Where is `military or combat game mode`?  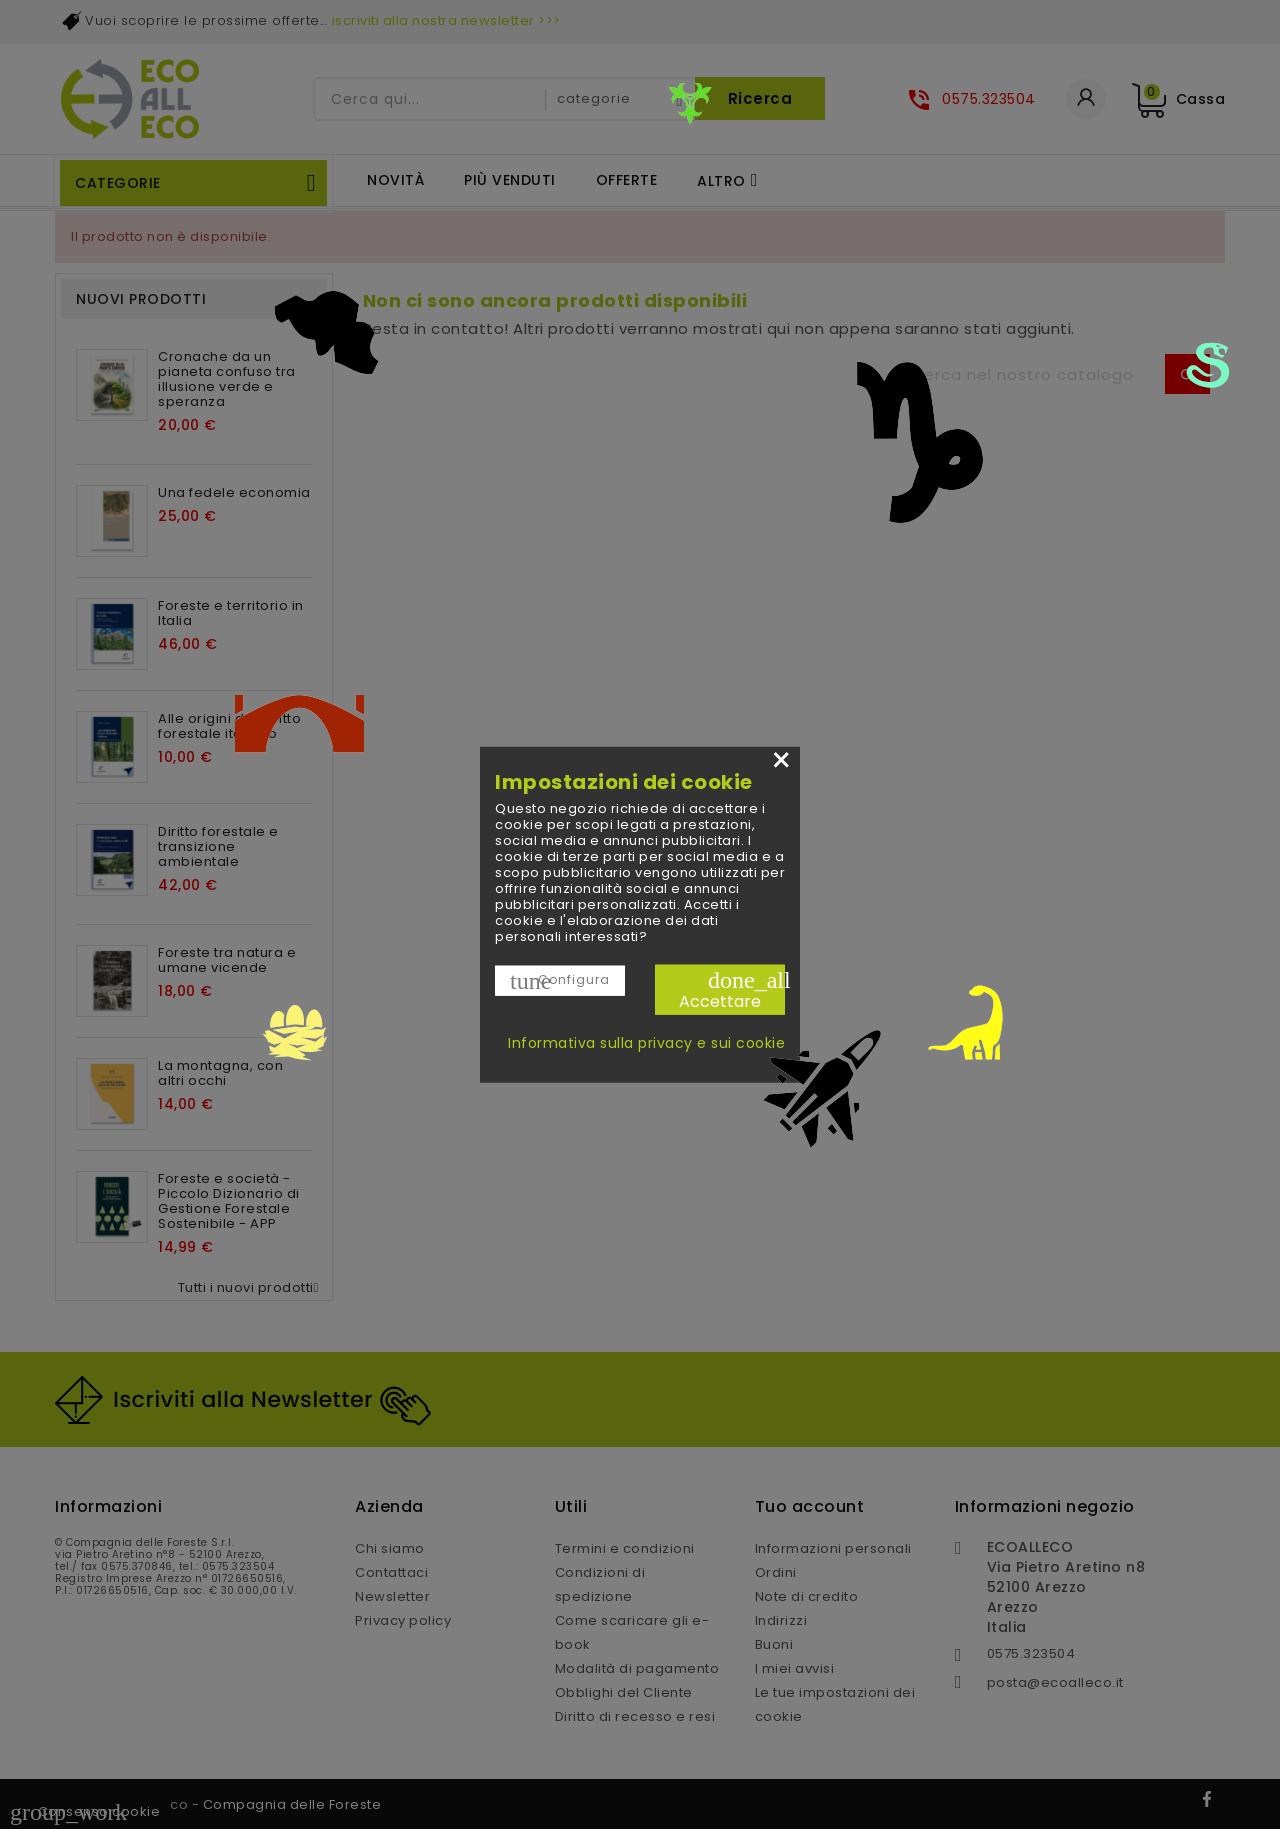
military or combat game mode is located at coordinates (822, 1089).